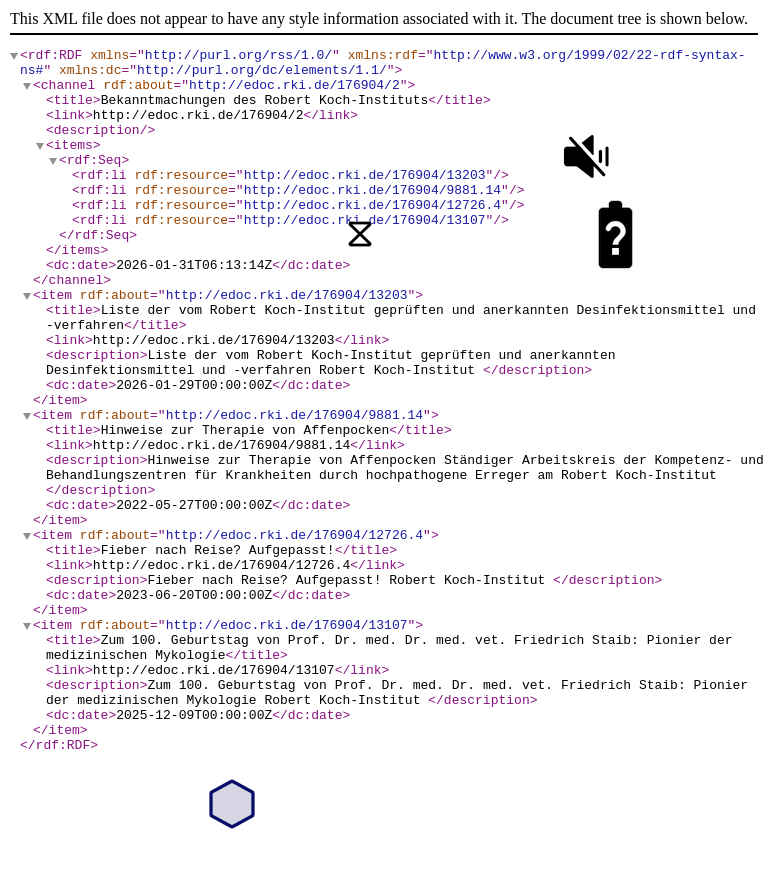 The height and width of the screenshot is (894, 768). What do you see at coordinates (585, 156) in the screenshot?
I see `mute audio or sound` at bounding box center [585, 156].